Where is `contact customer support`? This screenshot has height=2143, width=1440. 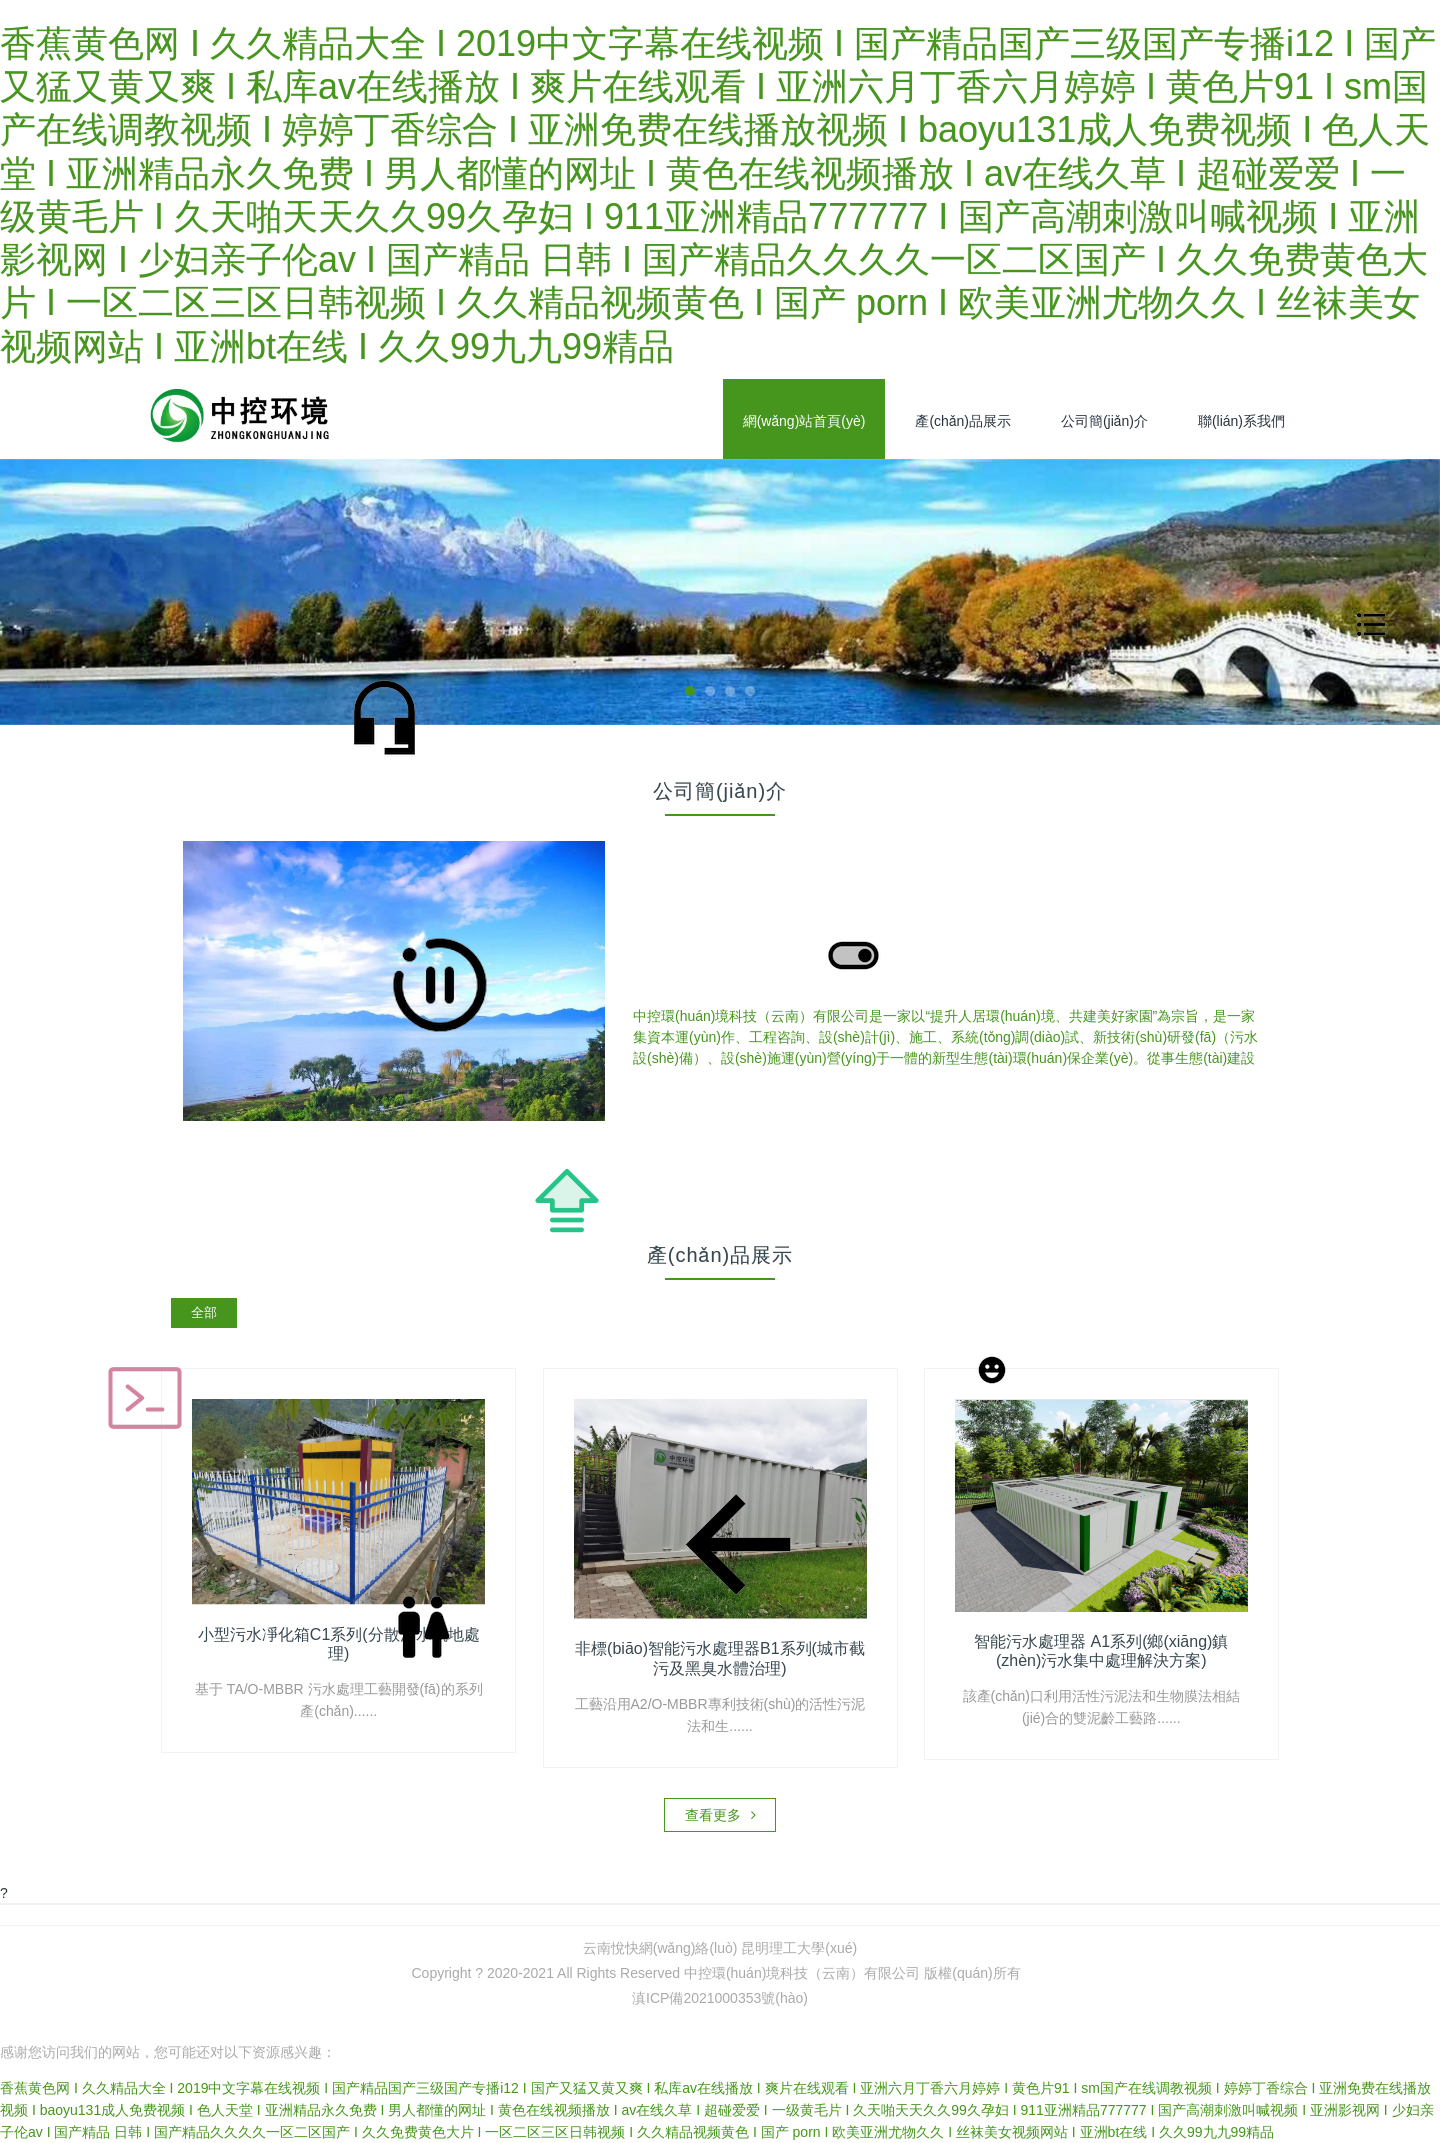
contact customer support is located at coordinates (384, 717).